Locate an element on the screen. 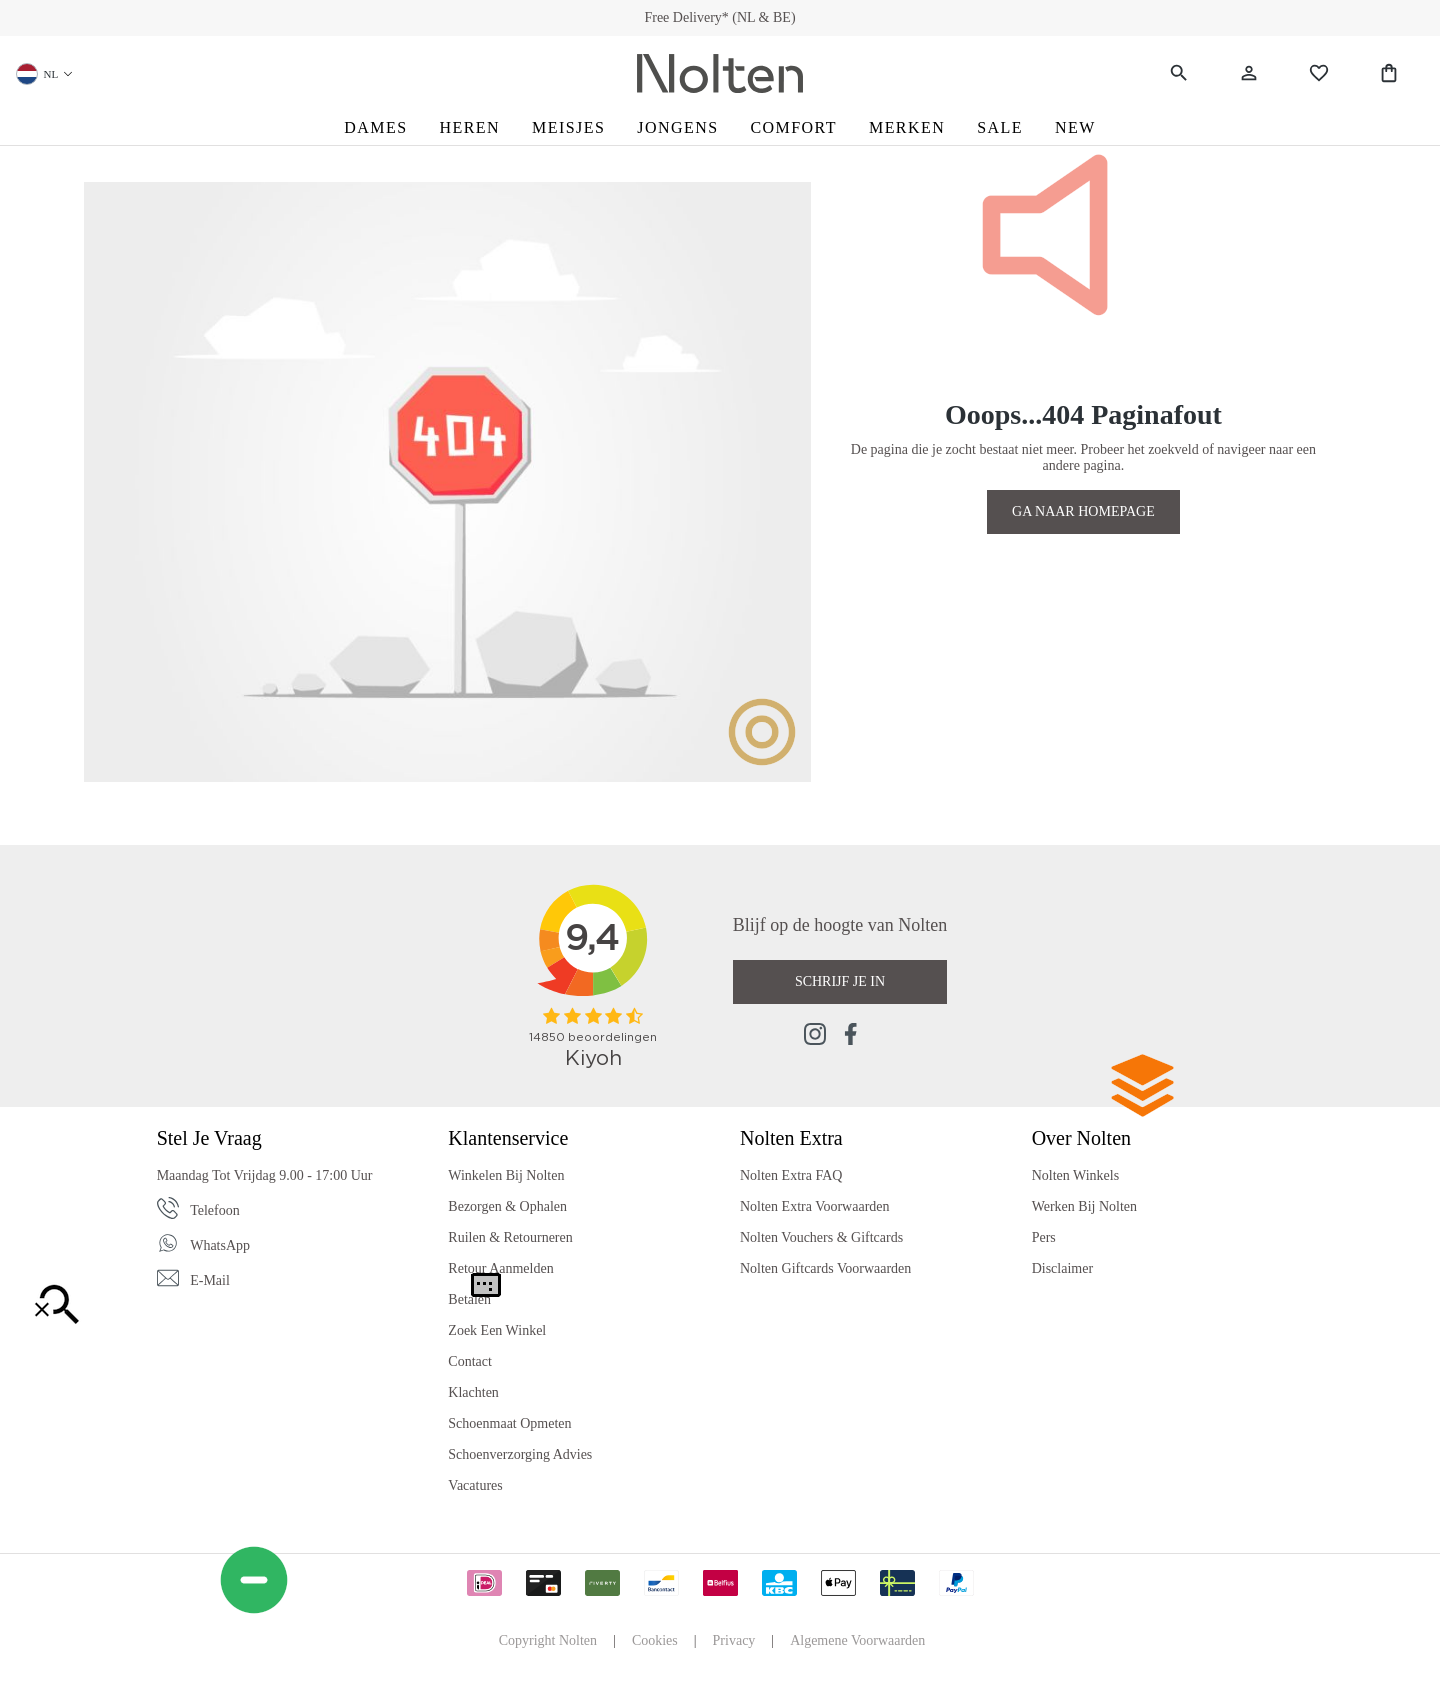 This screenshot has width=1440, height=1686. selected radio button option is located at coordinates (762, 732).